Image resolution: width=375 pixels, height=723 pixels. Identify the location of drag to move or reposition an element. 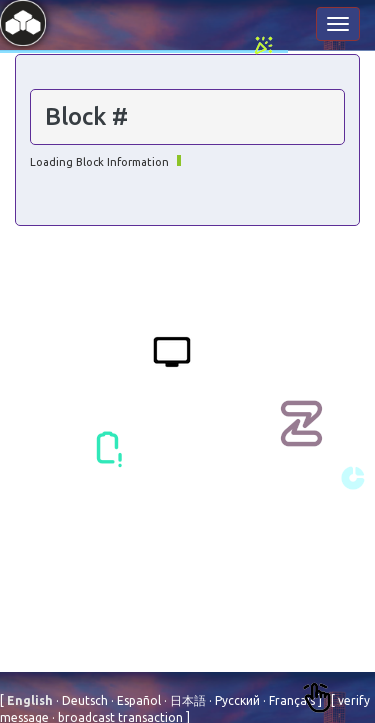
(318, 697).